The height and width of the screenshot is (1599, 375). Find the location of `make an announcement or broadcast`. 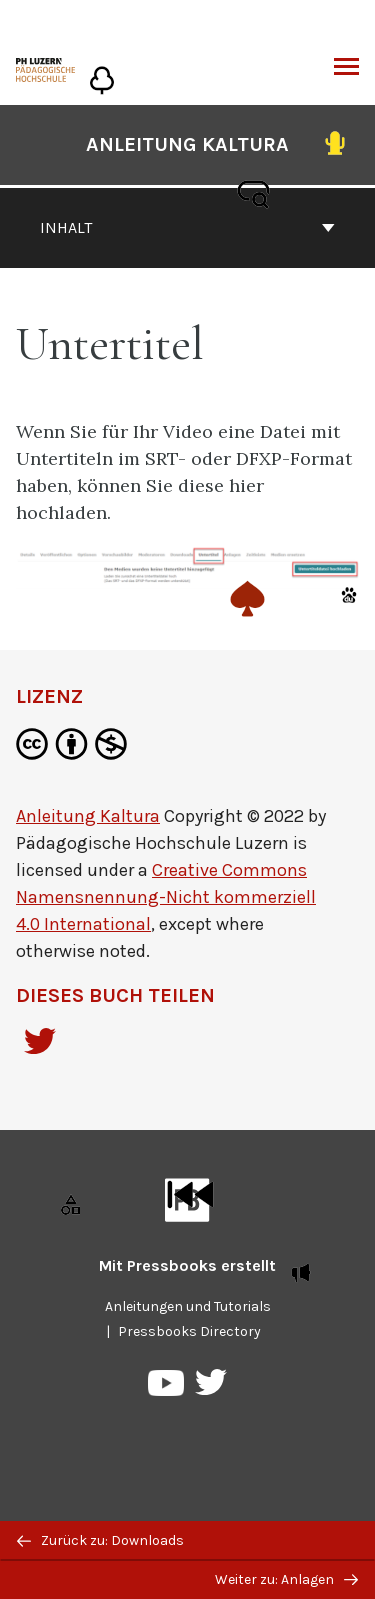

make an announcement or broadcast is located at coordinates (300, 1272).